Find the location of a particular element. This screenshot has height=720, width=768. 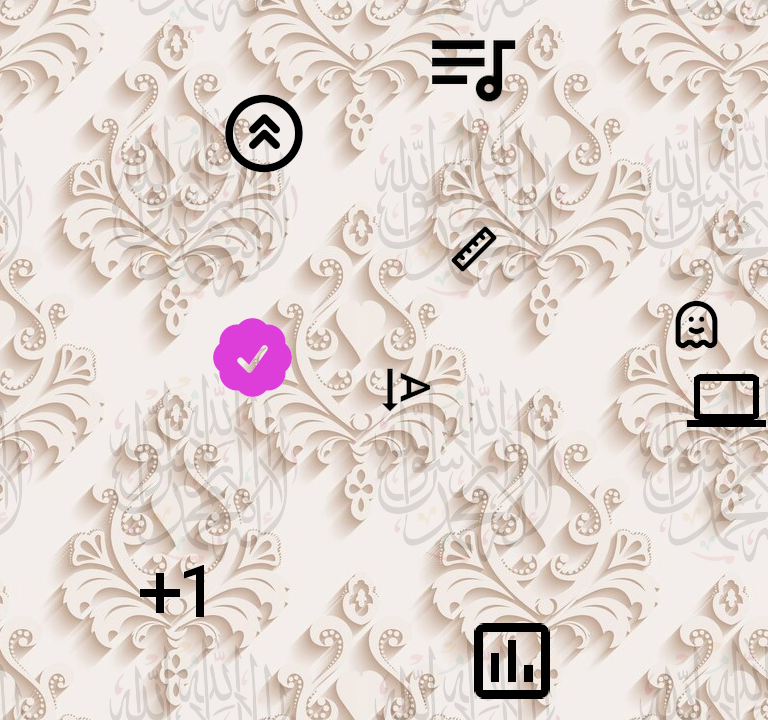

enable ghost mode or incognito browsing is located at coordinates (696, 324).